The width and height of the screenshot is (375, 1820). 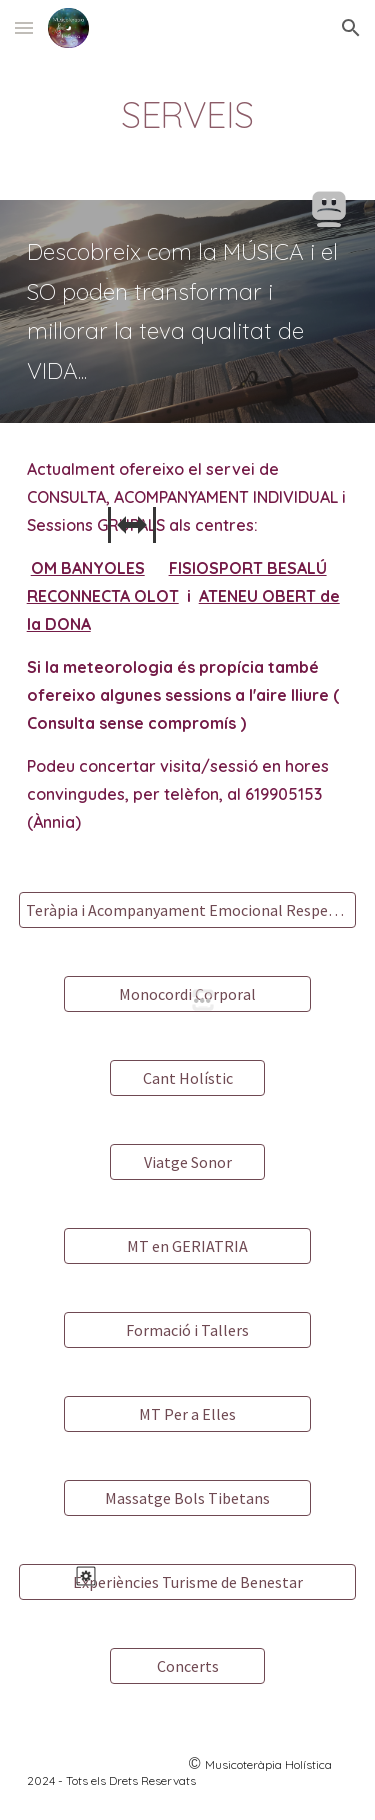 What do you see at coordinates (86, 1576) in the screenshot?
I see `access other applications or utilities` at bounding box center [86, 1576].